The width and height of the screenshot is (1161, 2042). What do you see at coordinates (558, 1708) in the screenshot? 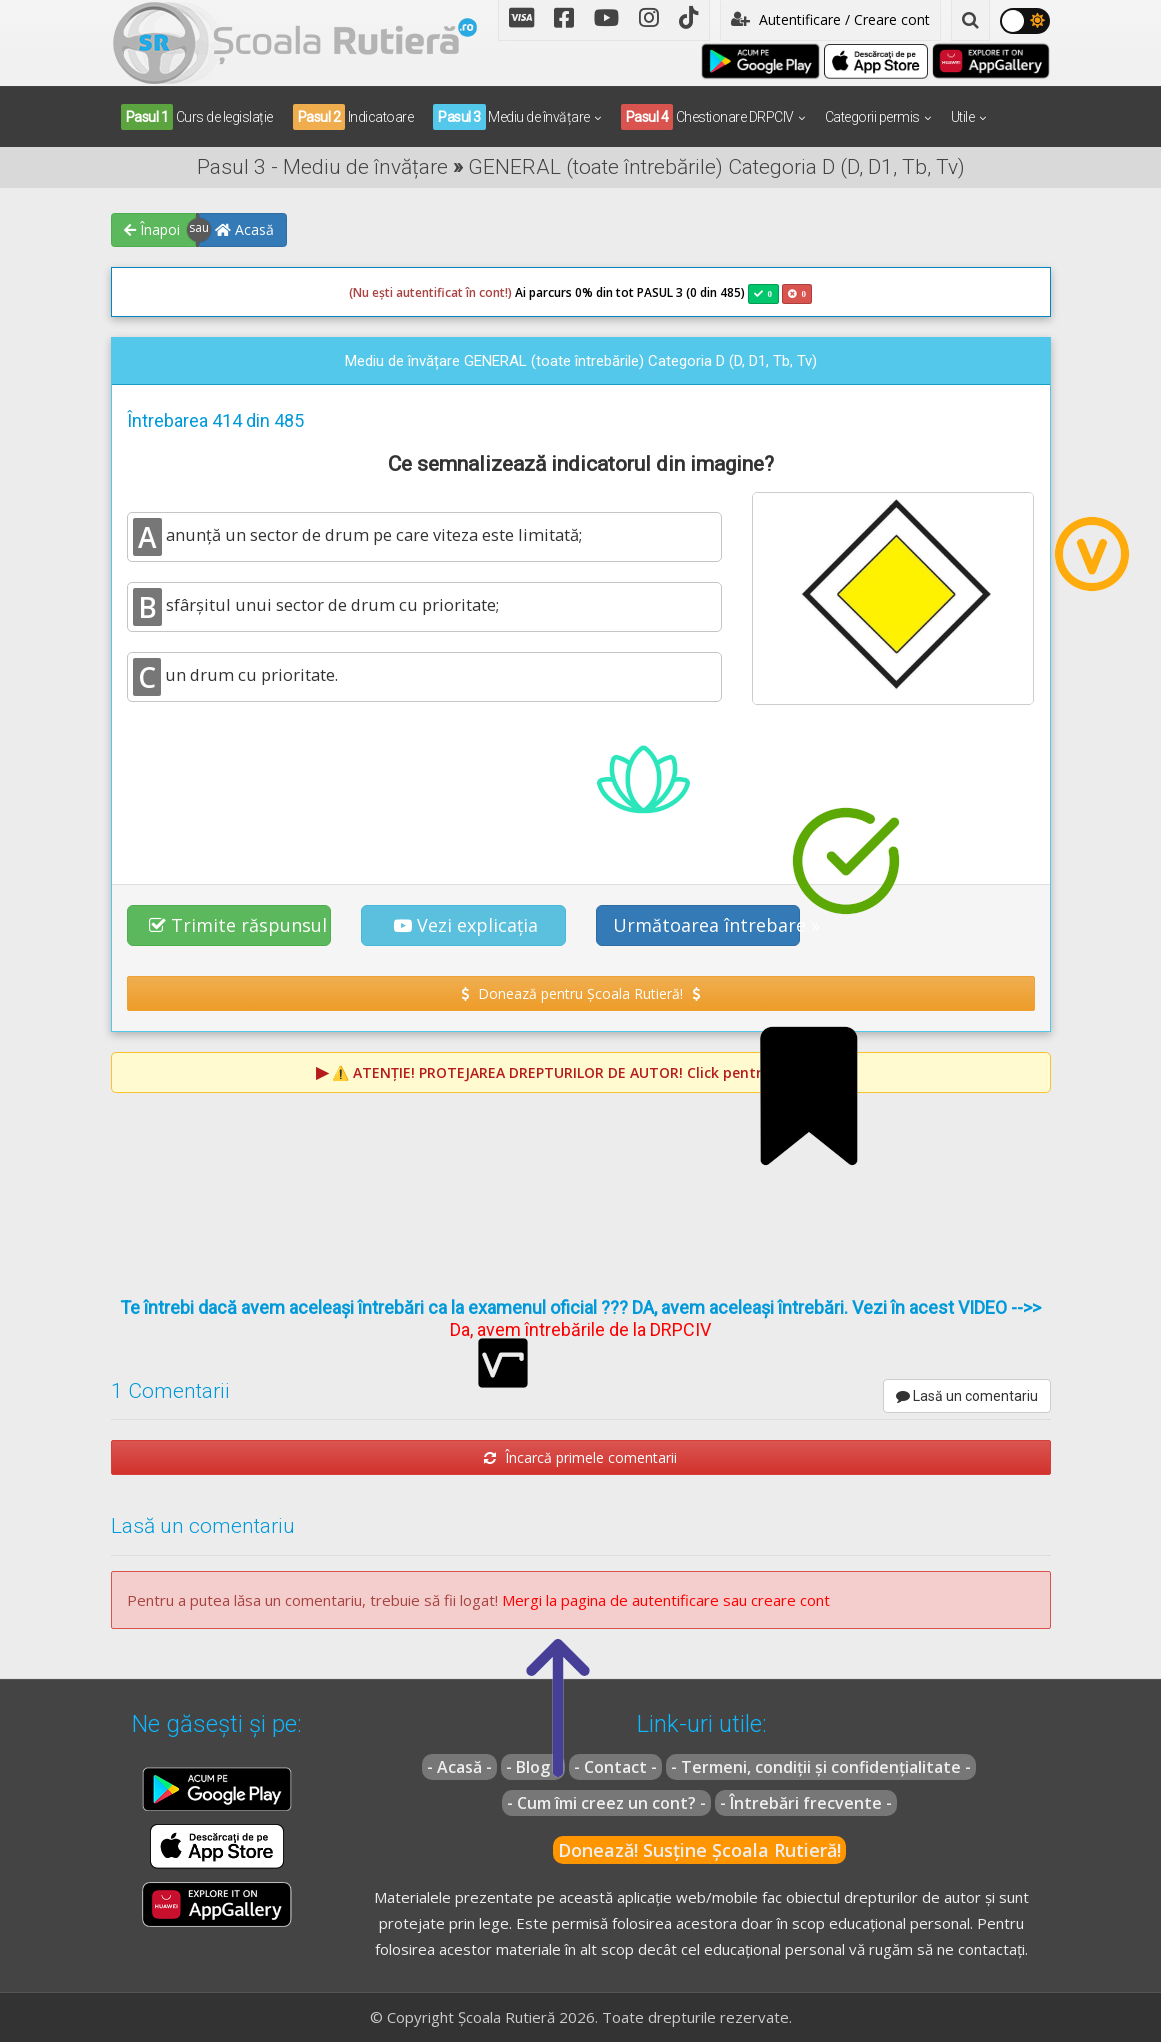
I see `scroll to top of page` at bounding box center [558, 1708].